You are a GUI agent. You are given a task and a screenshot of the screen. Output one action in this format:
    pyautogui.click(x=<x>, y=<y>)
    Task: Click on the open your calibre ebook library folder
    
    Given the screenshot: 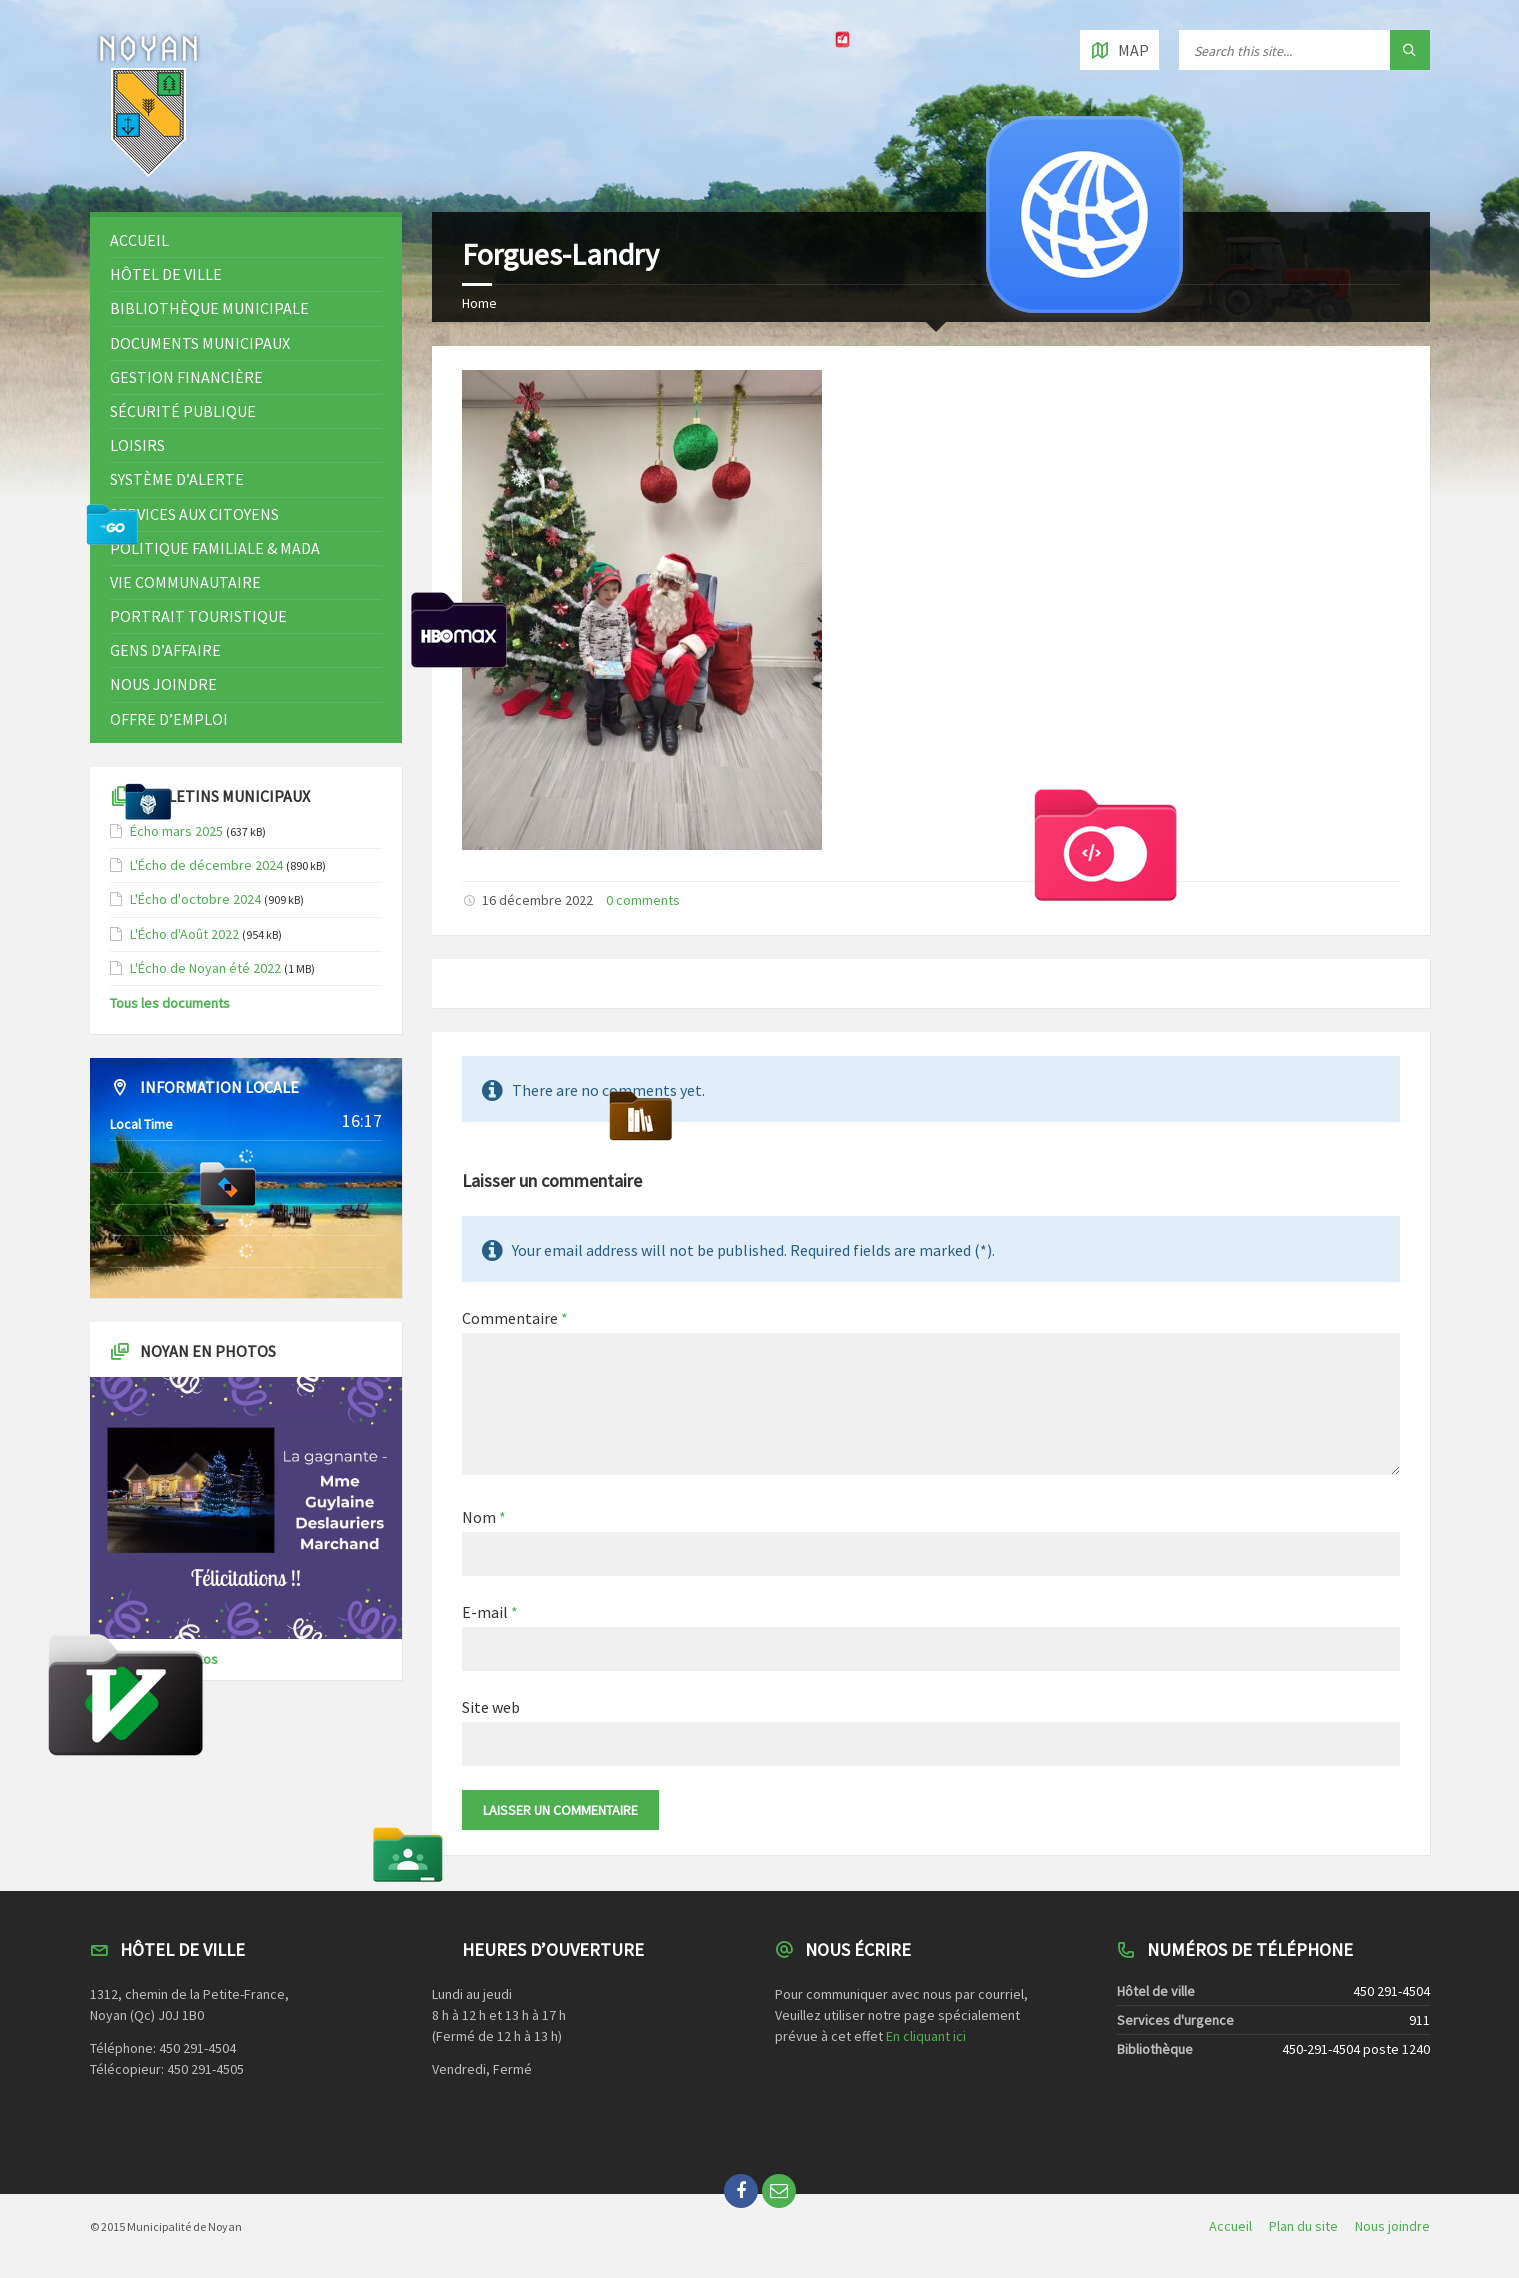 What is the action you would take?
    pyautogui.click(x=640, y=1117)
    